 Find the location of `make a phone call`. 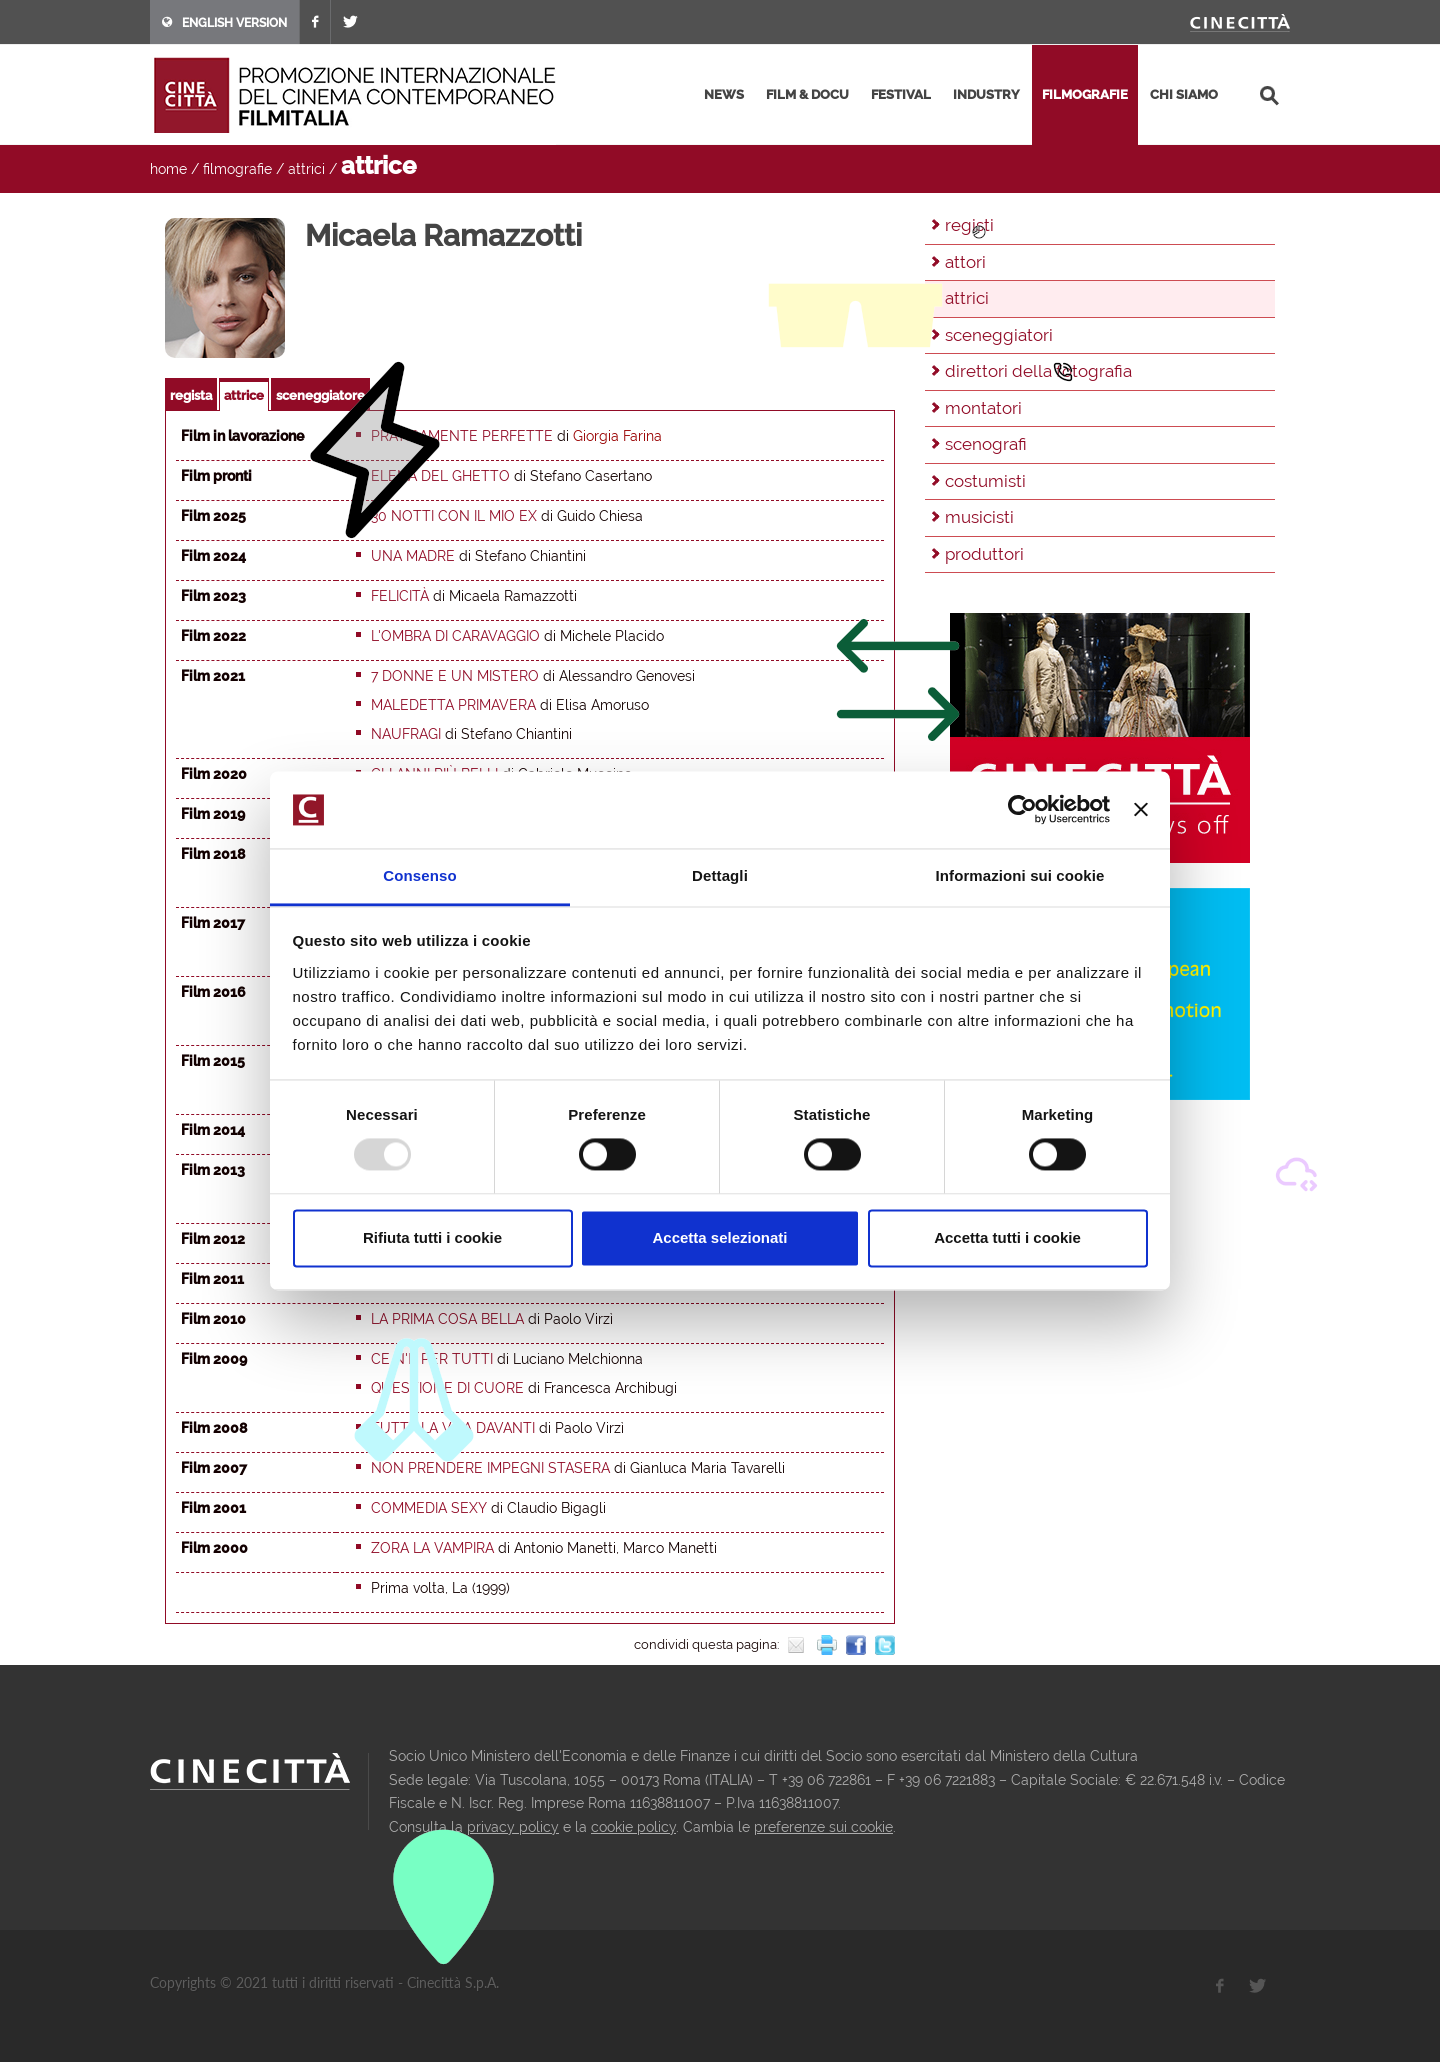

make a phone call is located at coordinates (1063, 372).